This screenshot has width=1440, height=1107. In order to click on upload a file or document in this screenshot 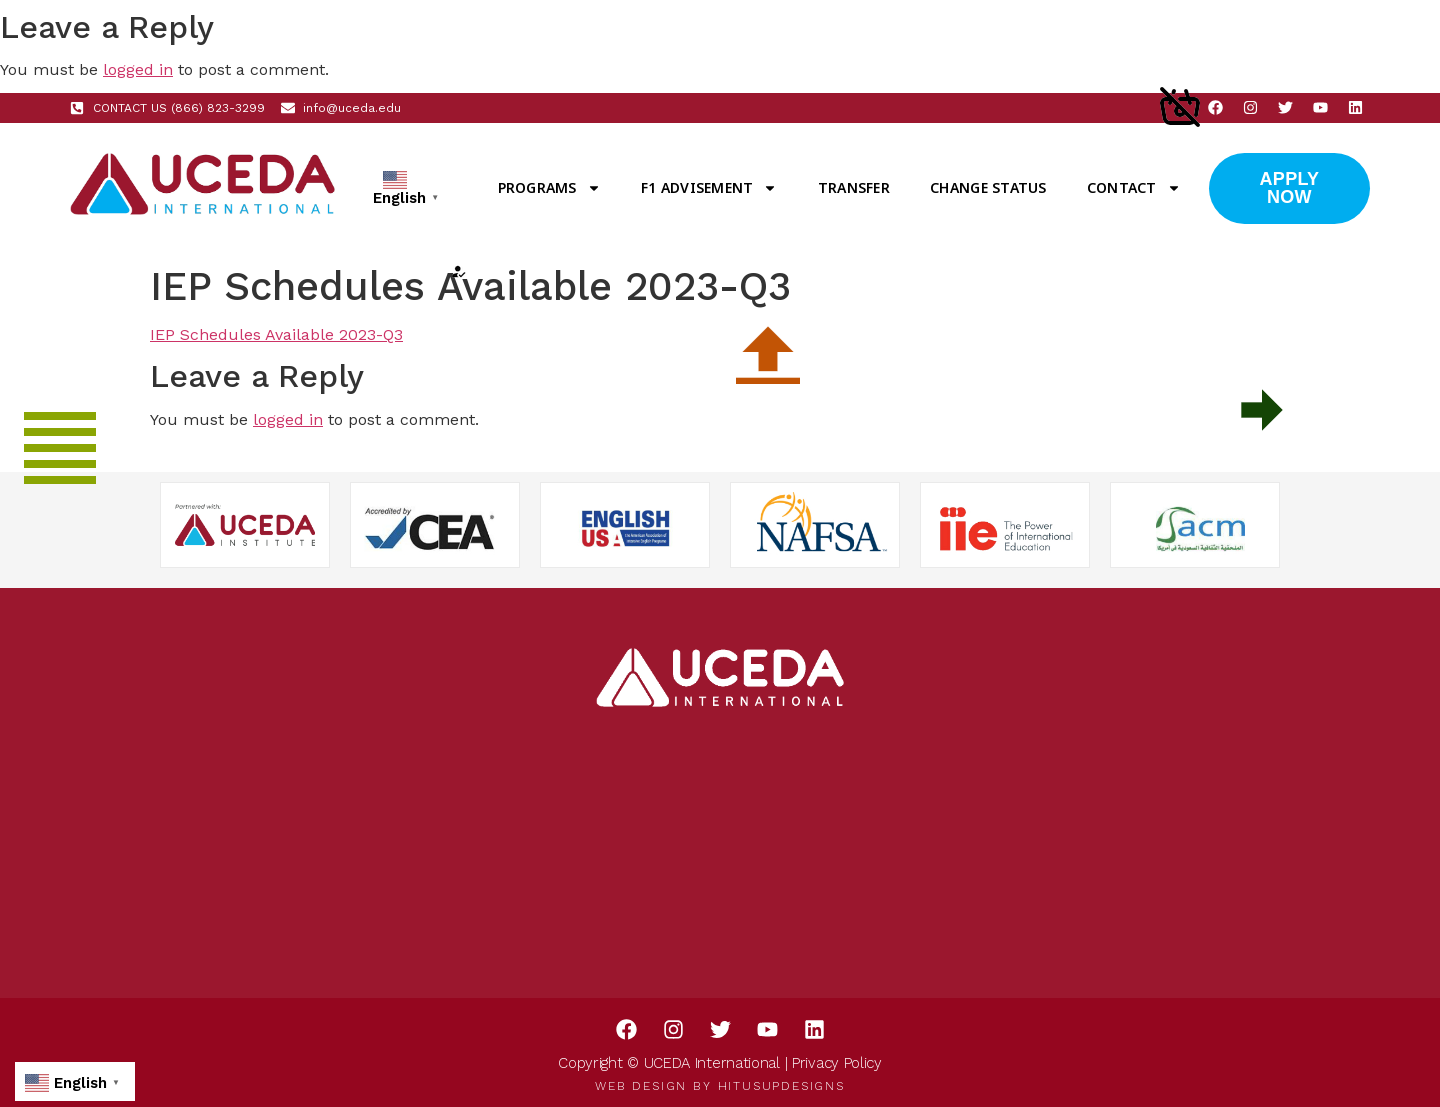, I will do `click(768, 352)`.